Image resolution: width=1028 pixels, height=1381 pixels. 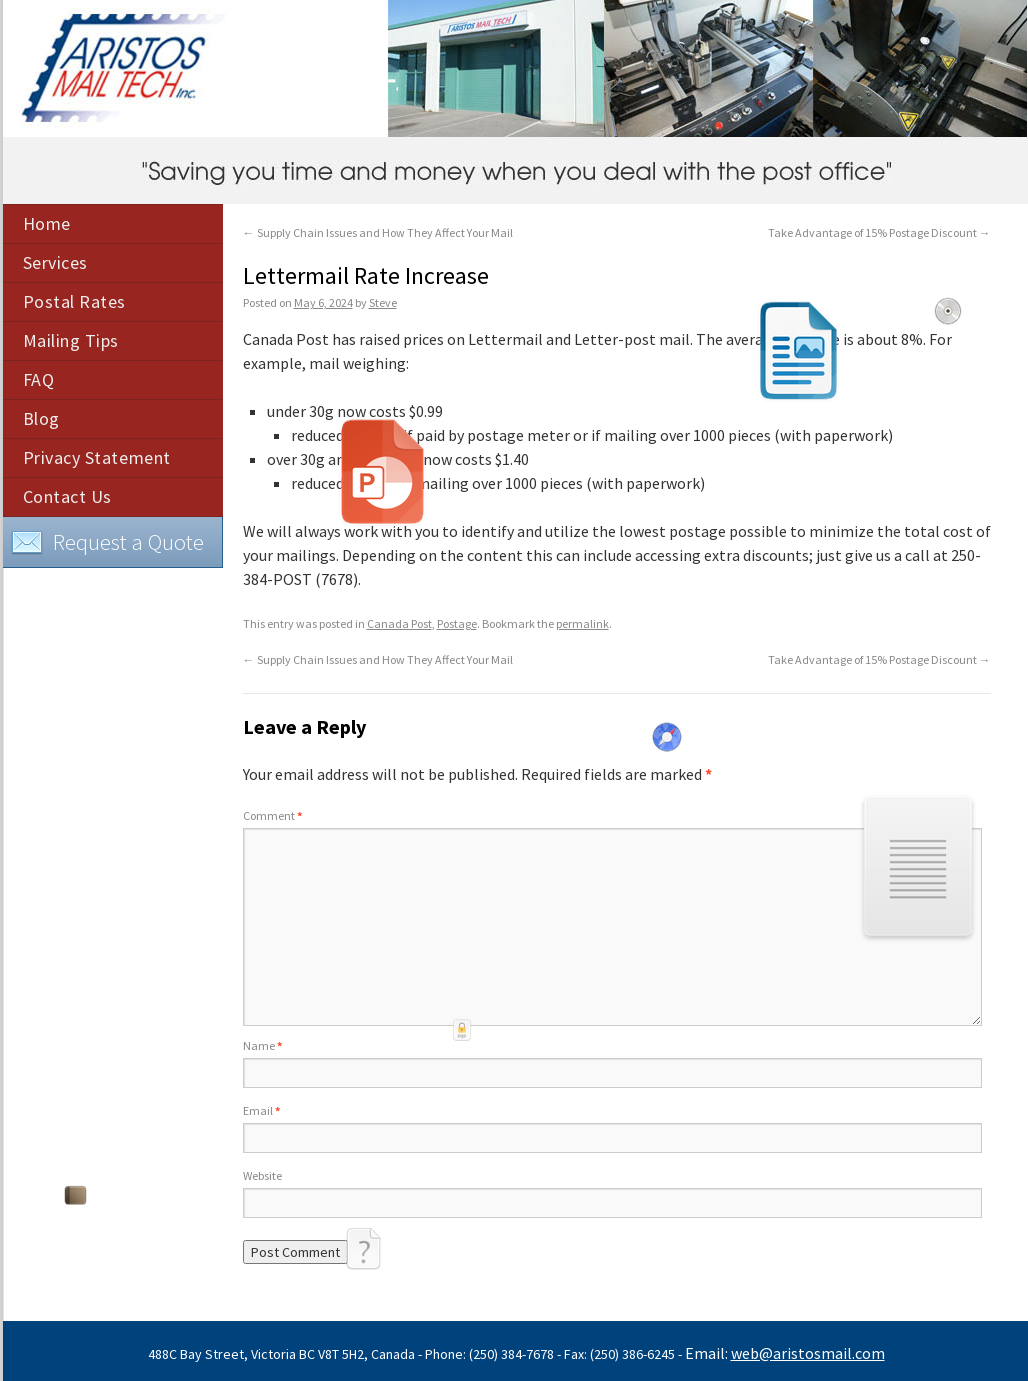 What do you see at coordinates (462, 1030) in the screenshot?
I see `indicates a PGP-encrypted file` at bounding box center [462, 1030].